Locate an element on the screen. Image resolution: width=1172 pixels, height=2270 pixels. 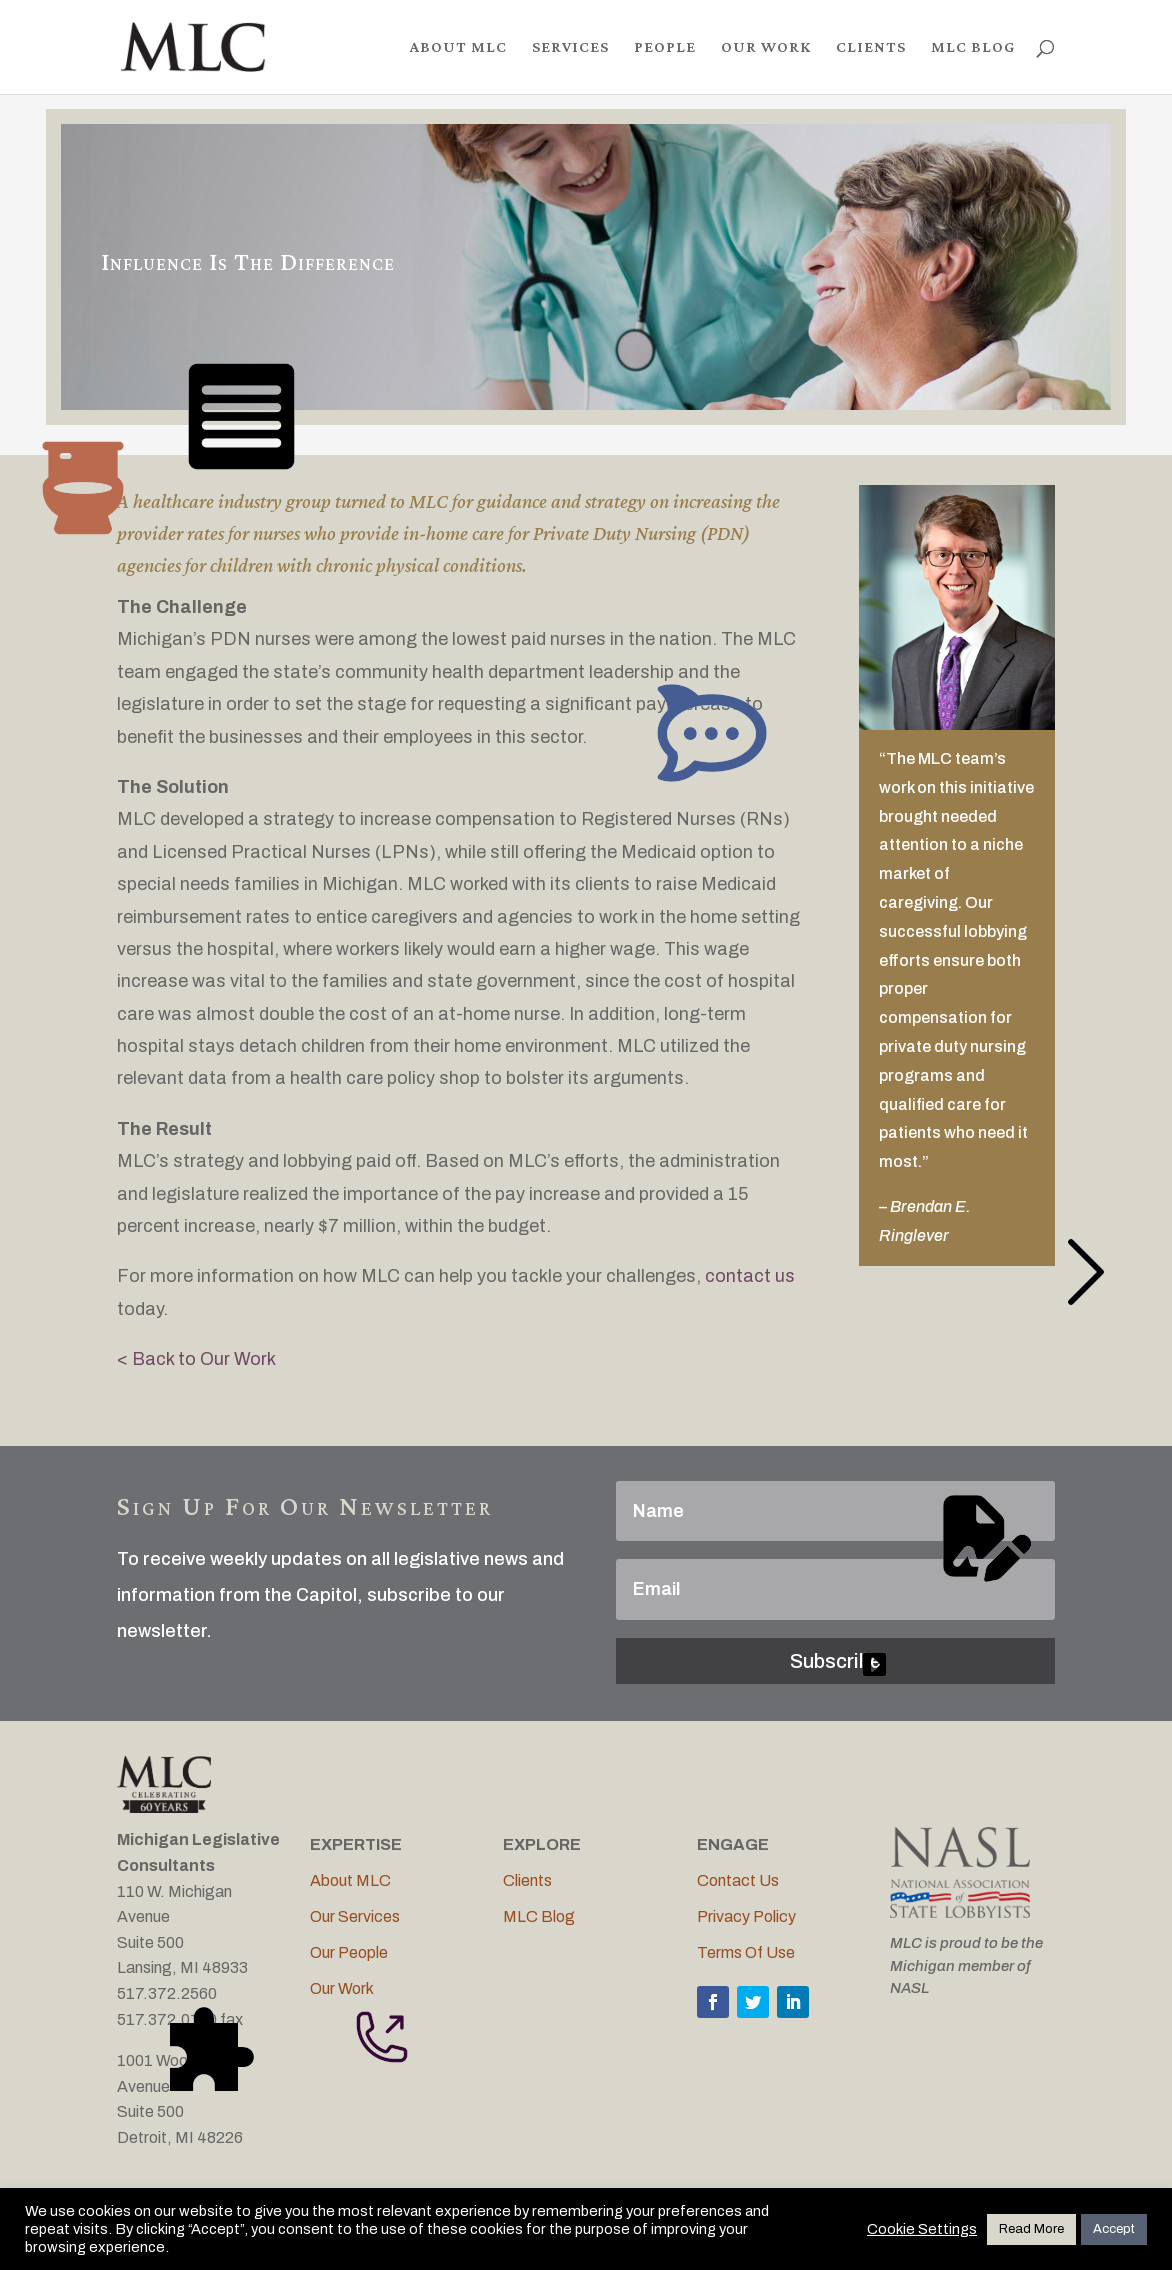
make an outgoing call is located at coordinates (382, 2037).